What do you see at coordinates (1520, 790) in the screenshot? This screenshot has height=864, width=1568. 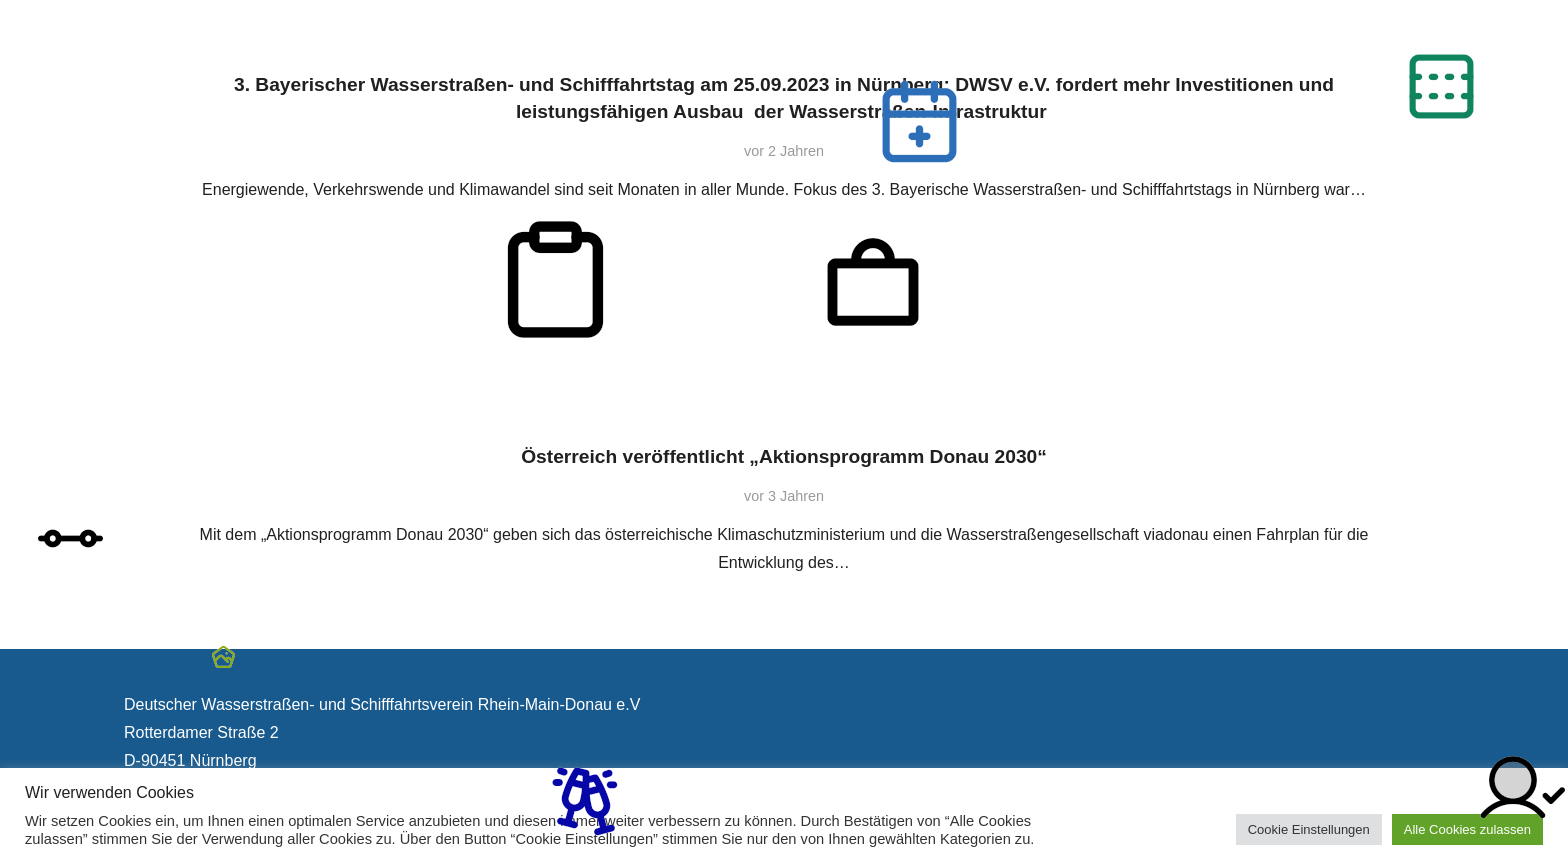 I see `confirm or verify a user account` at bounding box center [1520, 790].